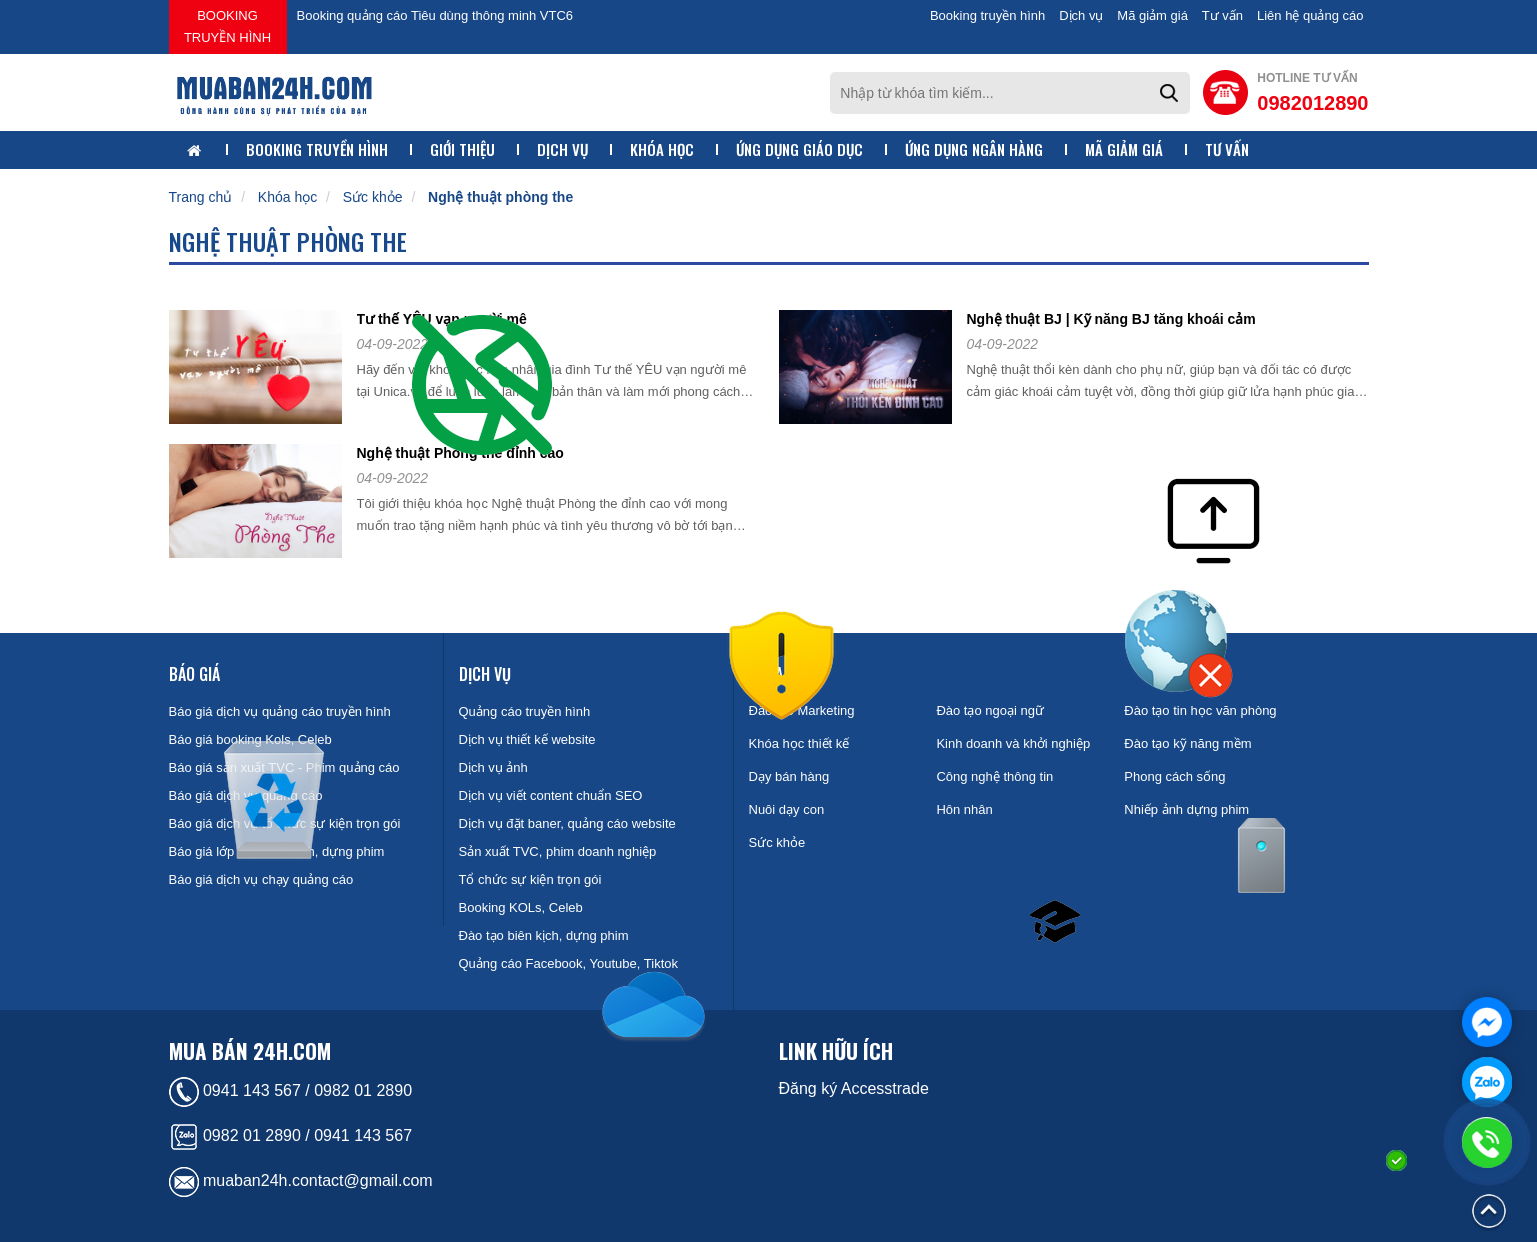 The height and width of the screenshot is (1242, 1537). What do you see at coordinates (781, 665) in the screenshot?
I see `indicates a security warning or alert` at bounding box center [781, 665].